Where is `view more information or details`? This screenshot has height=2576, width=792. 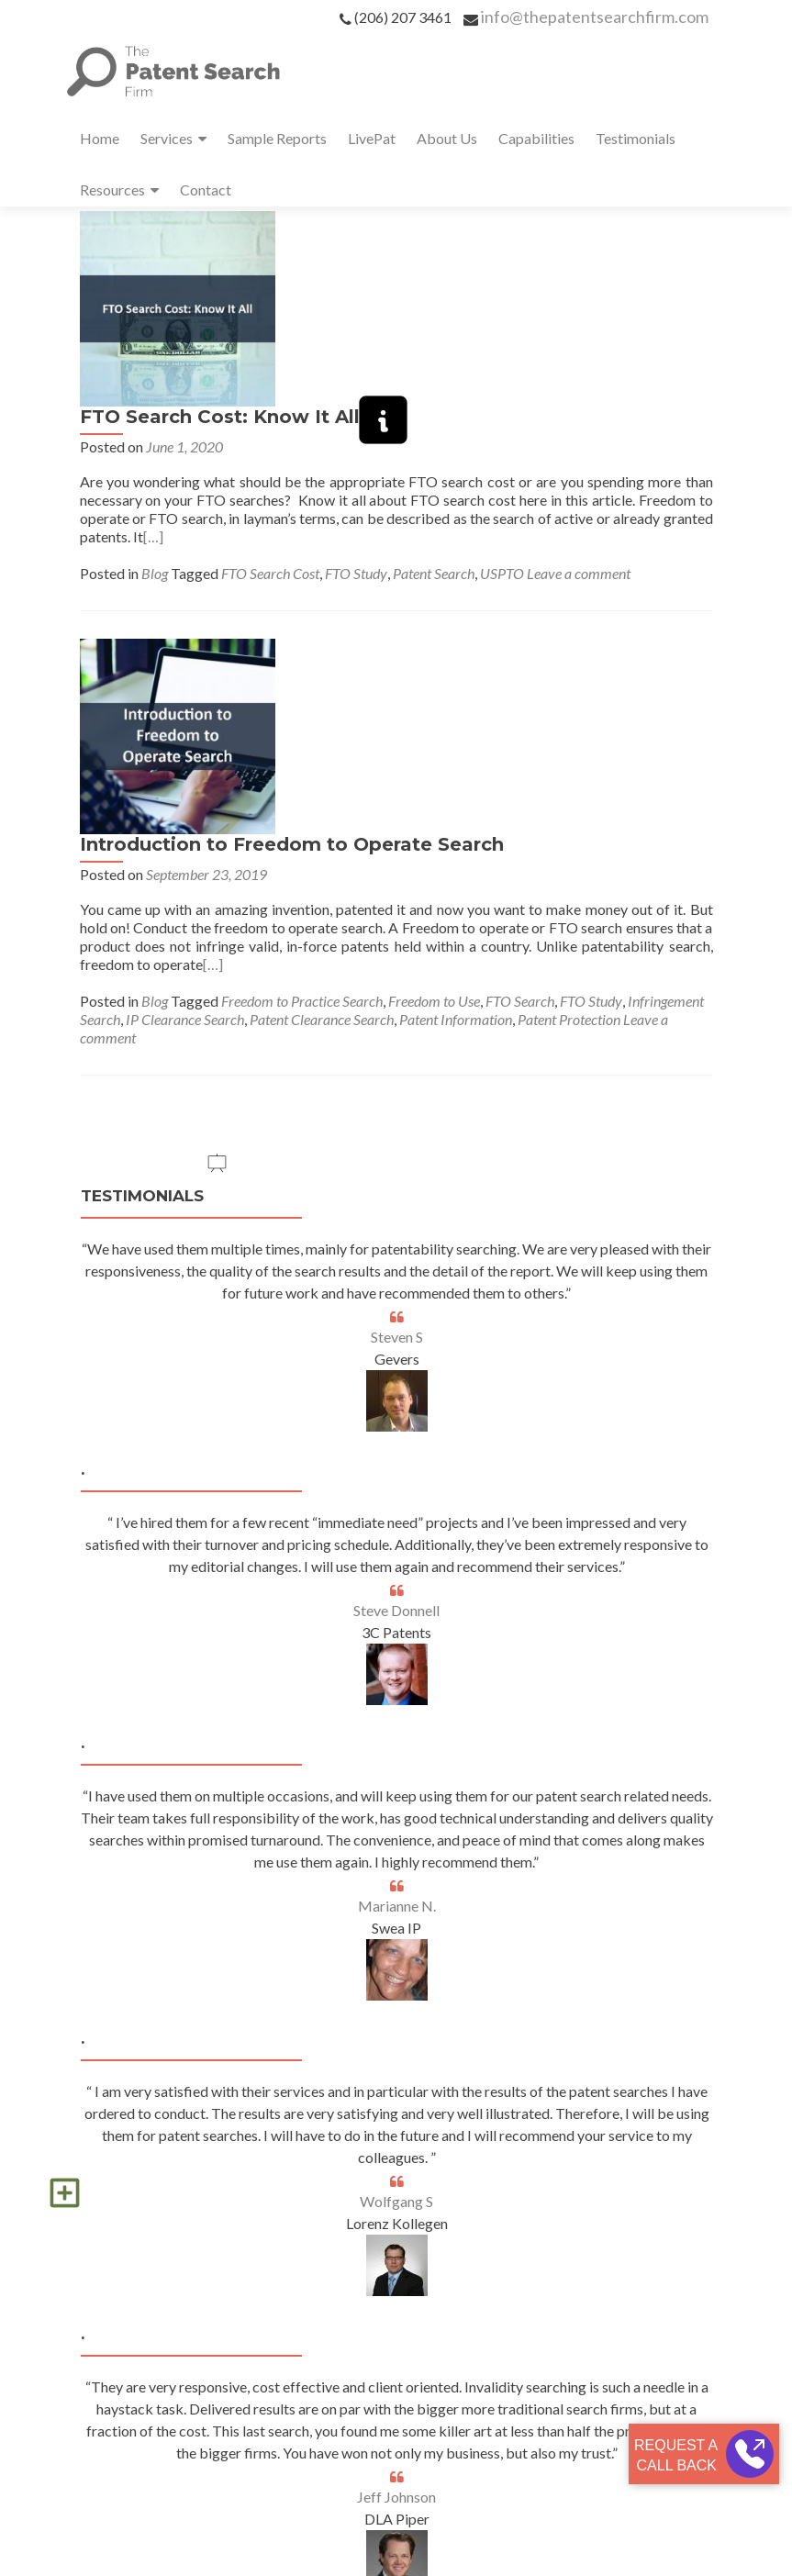
view more information or details is located at coordinates (383, 419).